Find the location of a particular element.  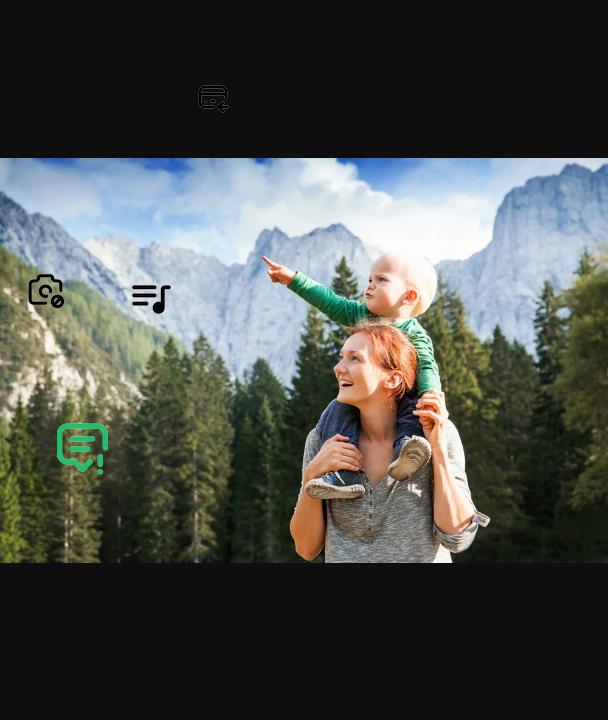

request a refund to your card is located at coordinates (213, 97).